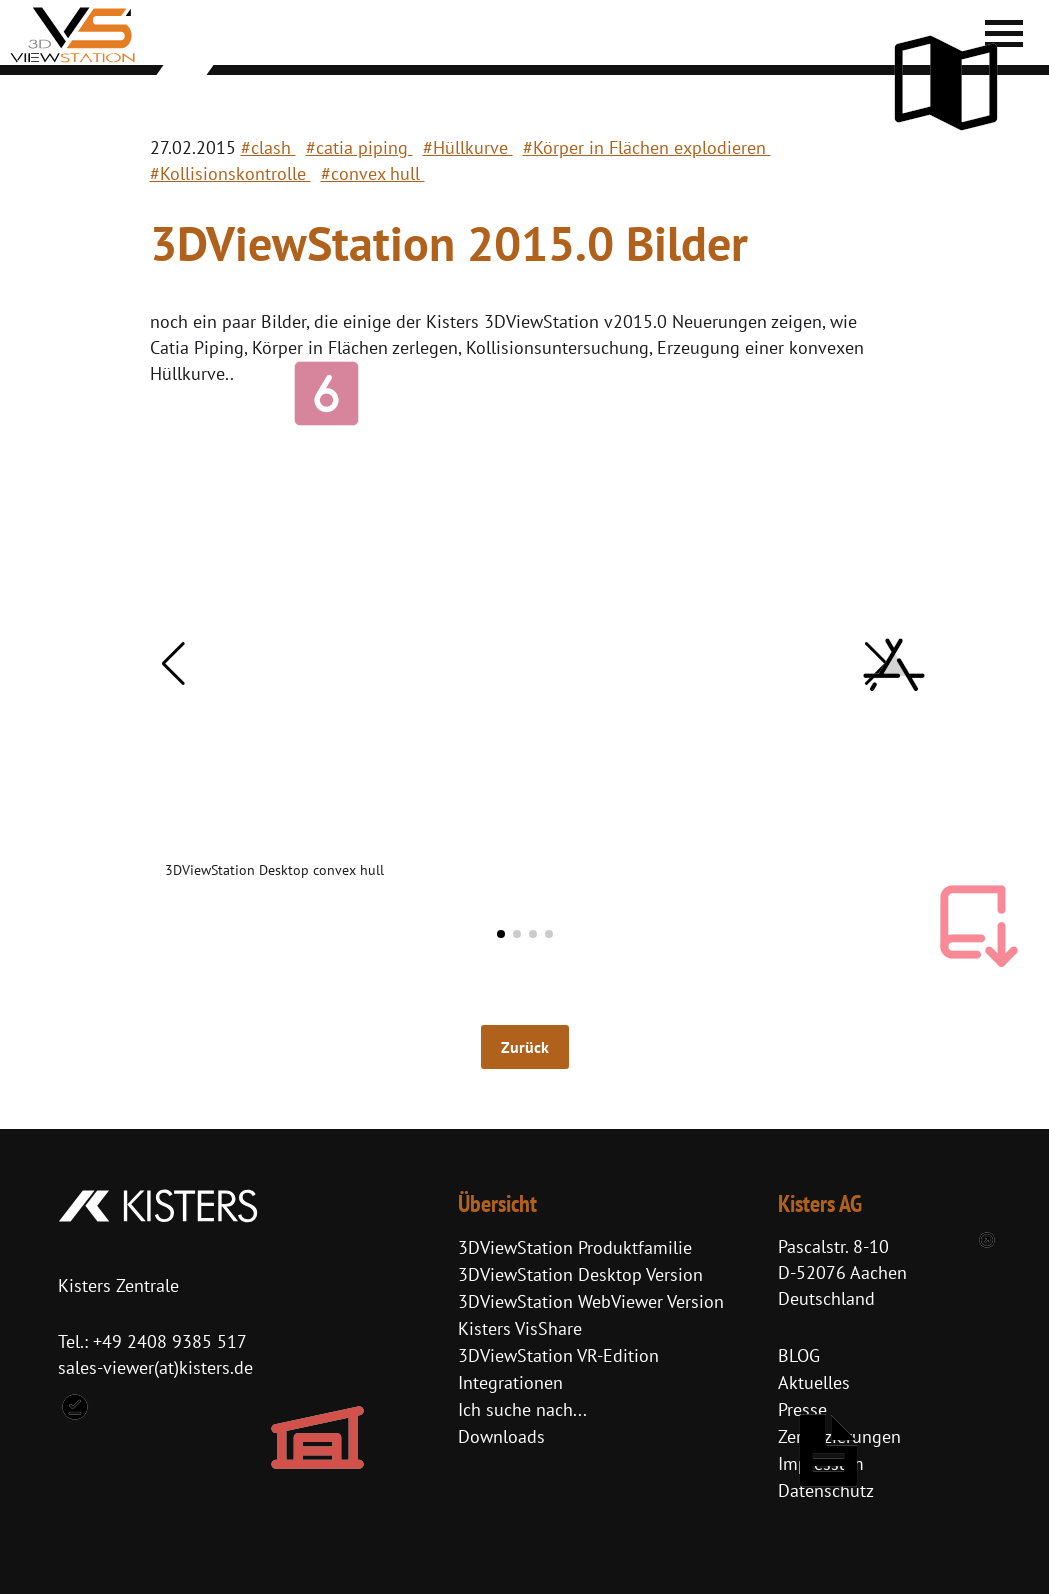 This screenshot has width=1049, height=1594. I want to click on indicates content is available offline, so click(75, 1407).